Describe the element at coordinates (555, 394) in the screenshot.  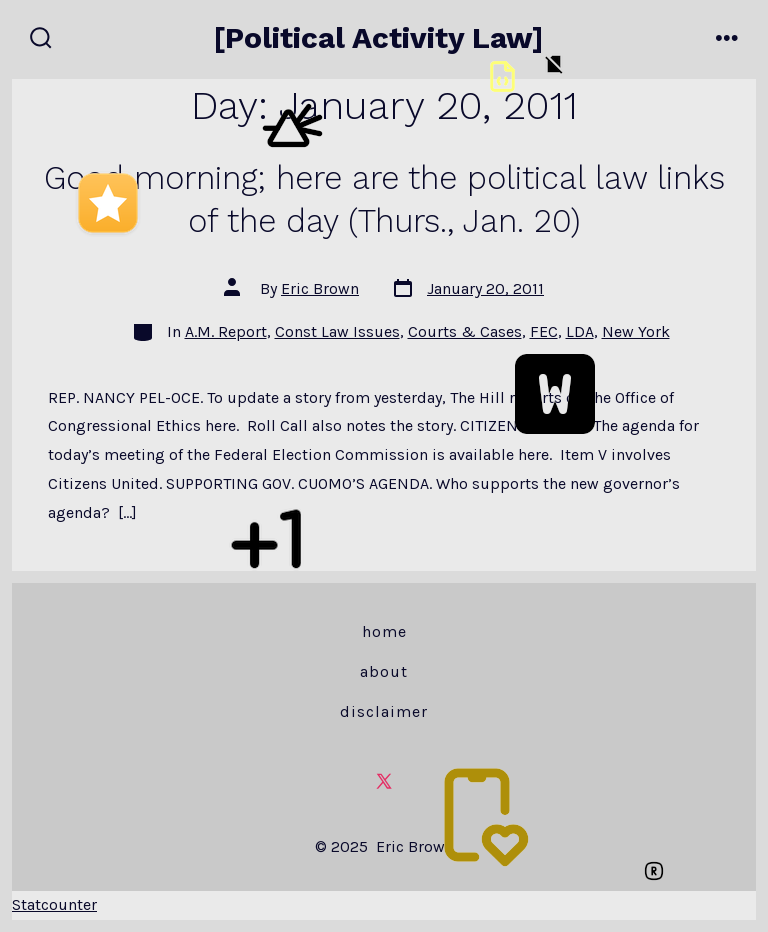
I see `open Wikipedia or wiki-related content` at that location.